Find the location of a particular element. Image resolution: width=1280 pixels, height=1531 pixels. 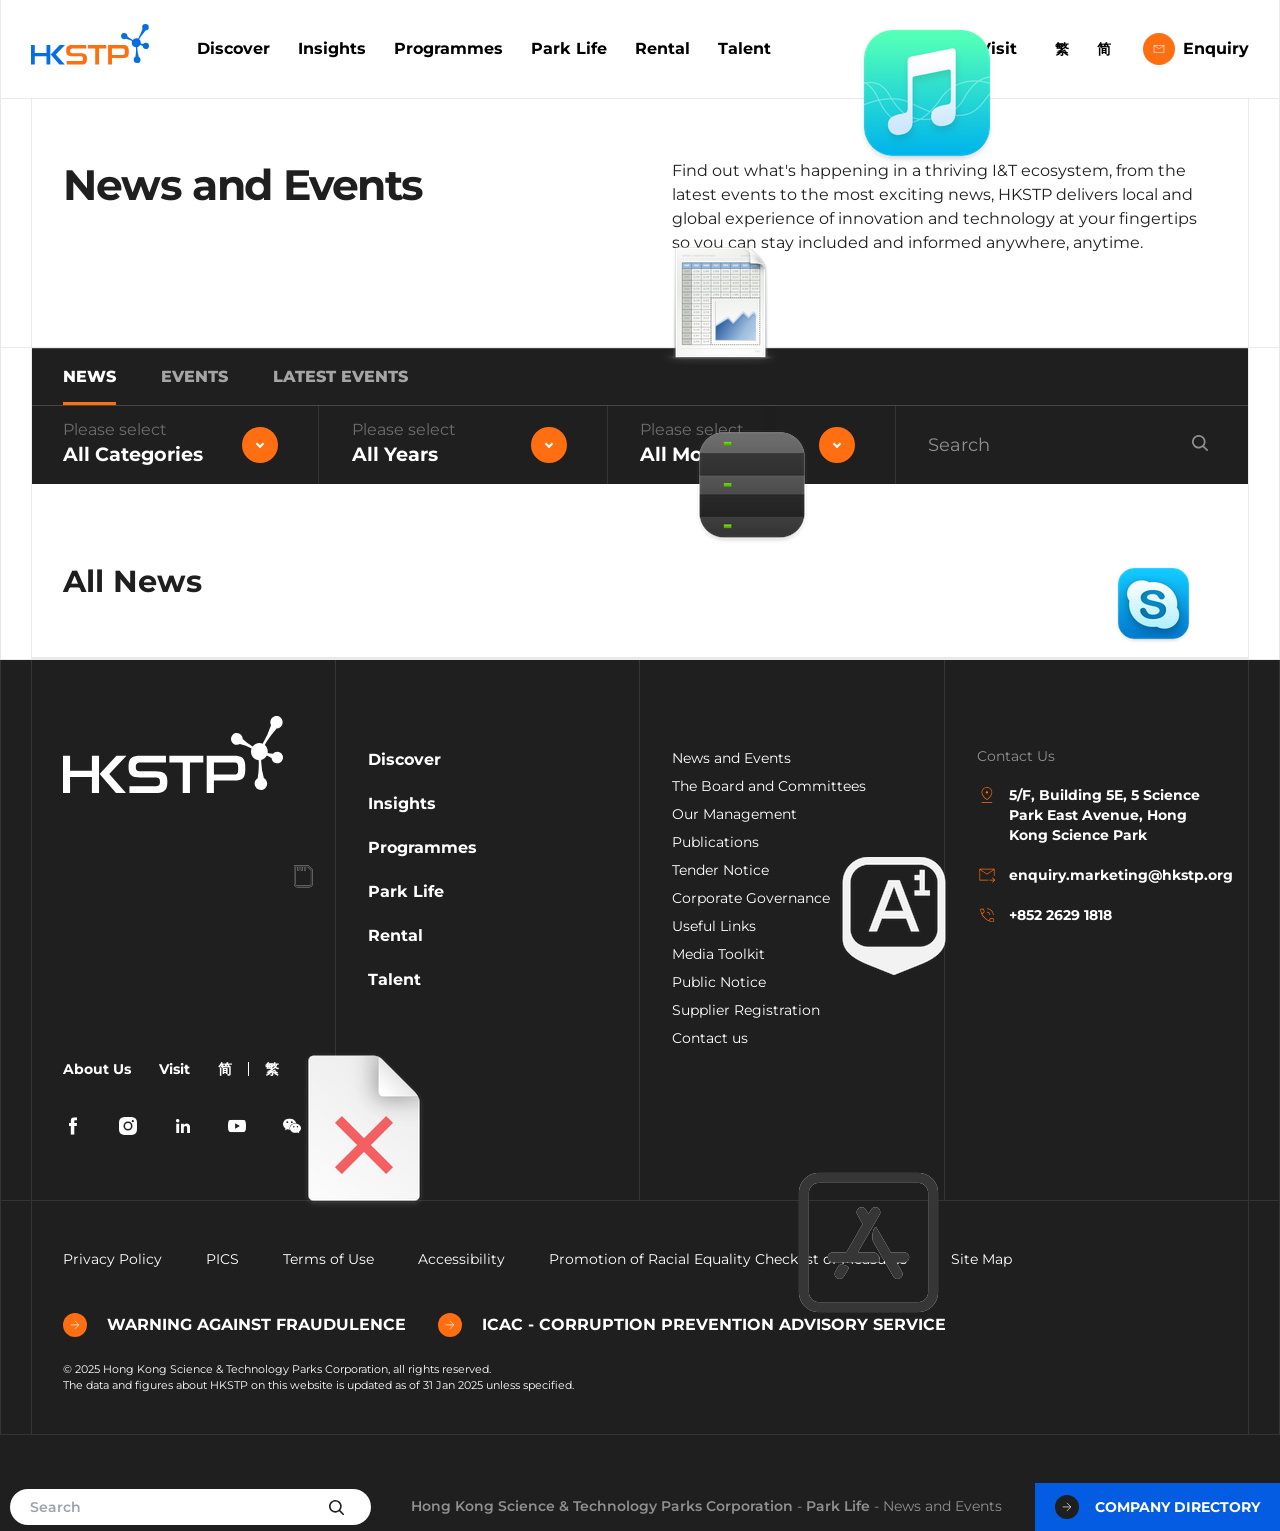

access removable storage device is located at coordinates (302, 875).